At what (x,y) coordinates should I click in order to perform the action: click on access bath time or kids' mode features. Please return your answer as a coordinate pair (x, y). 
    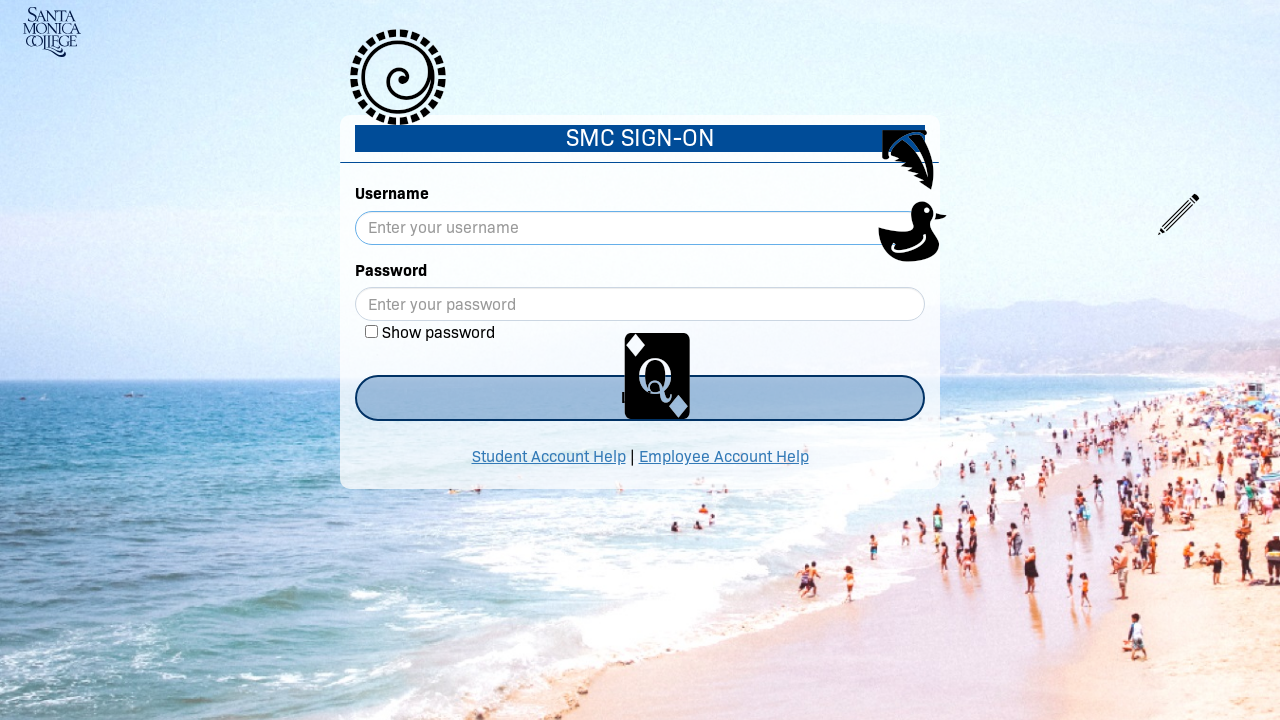
    Looking at the image, I should click on (912, 231).